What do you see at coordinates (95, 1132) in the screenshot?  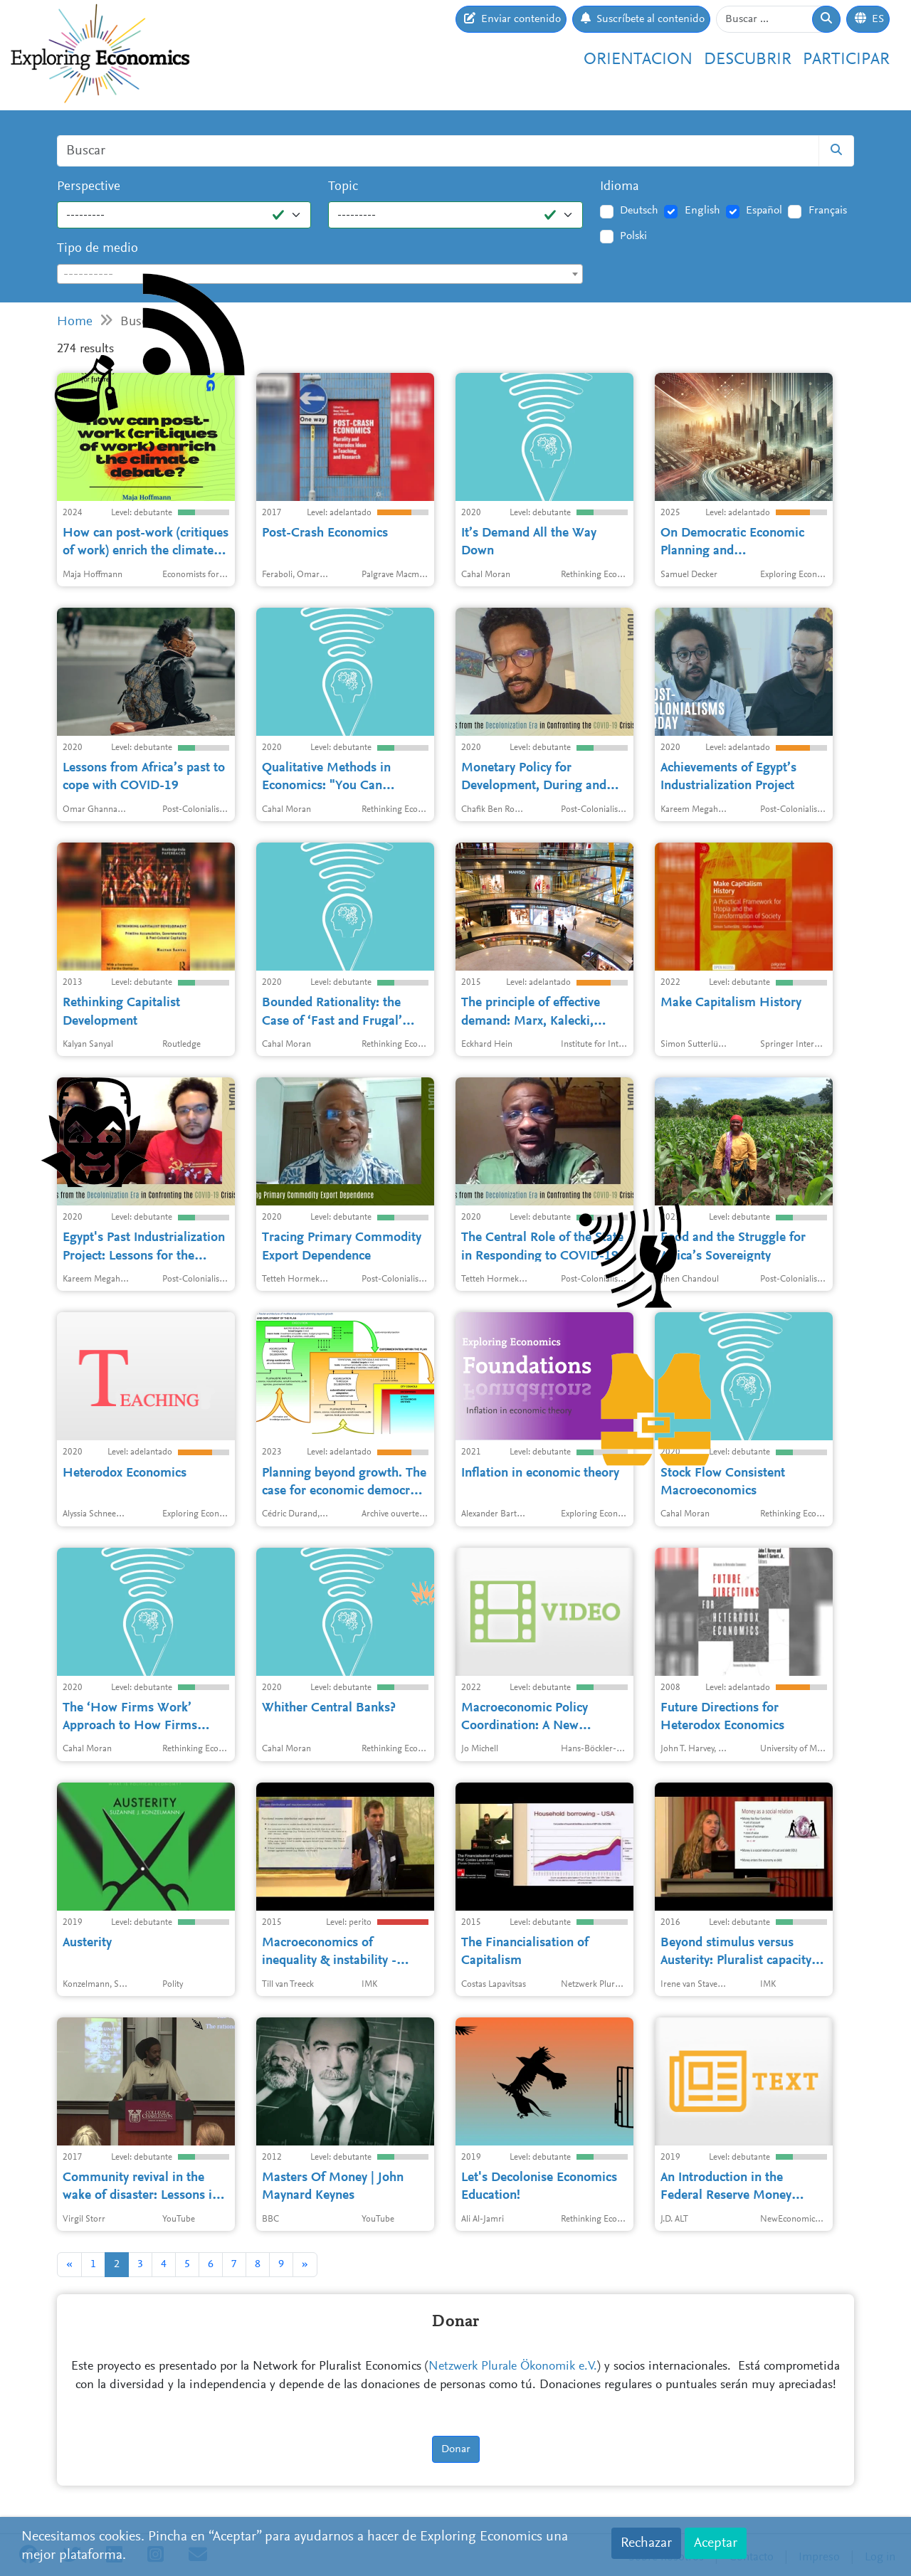 I see `select vampire character class` at bounding box center [95, 1132].